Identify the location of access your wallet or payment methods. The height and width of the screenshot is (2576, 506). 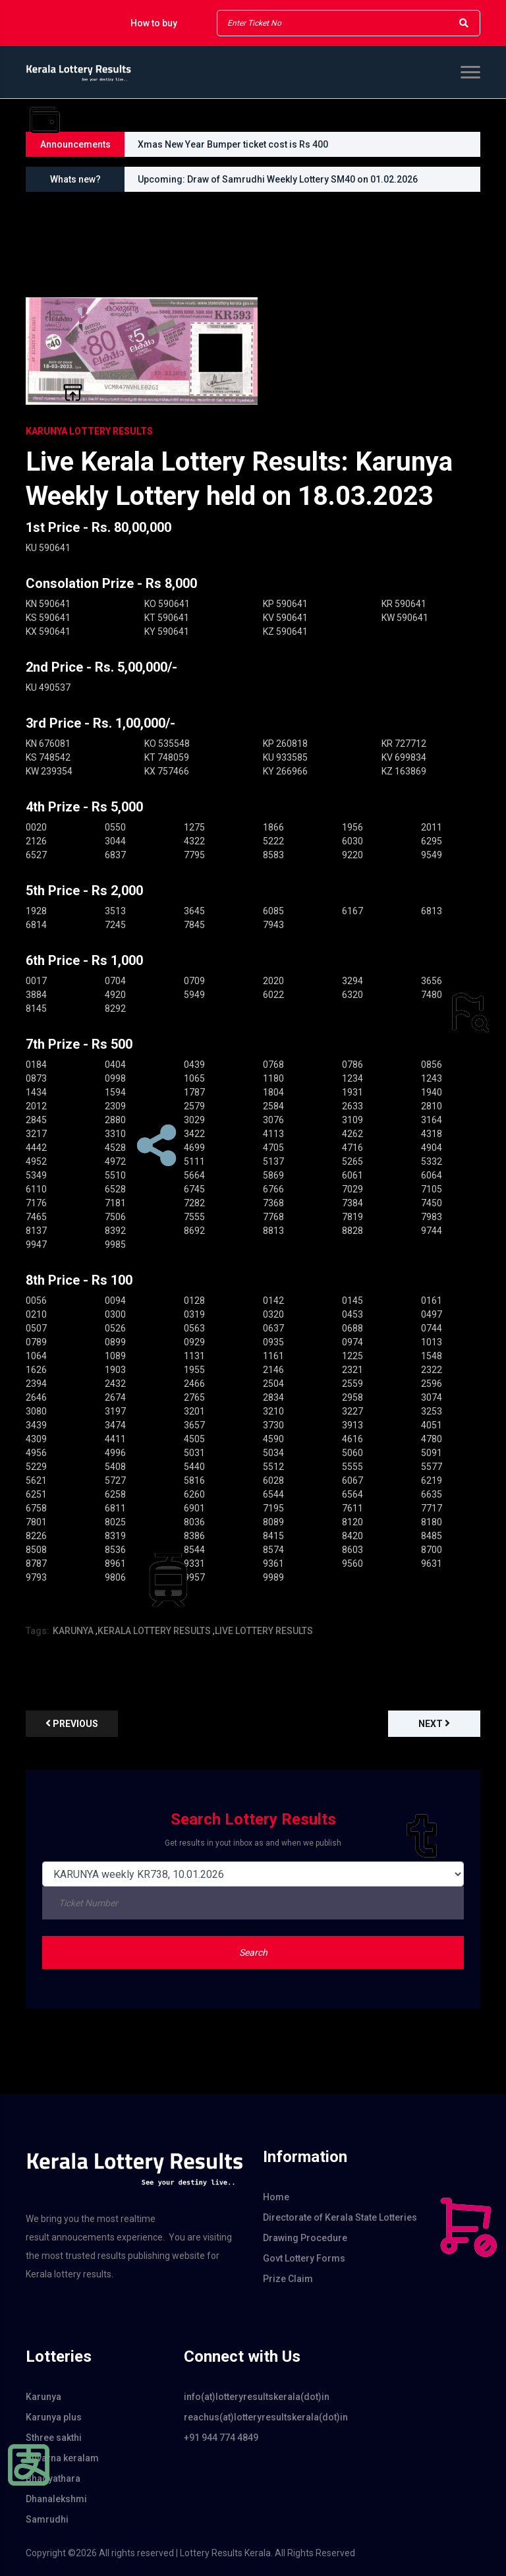
(44, 121).